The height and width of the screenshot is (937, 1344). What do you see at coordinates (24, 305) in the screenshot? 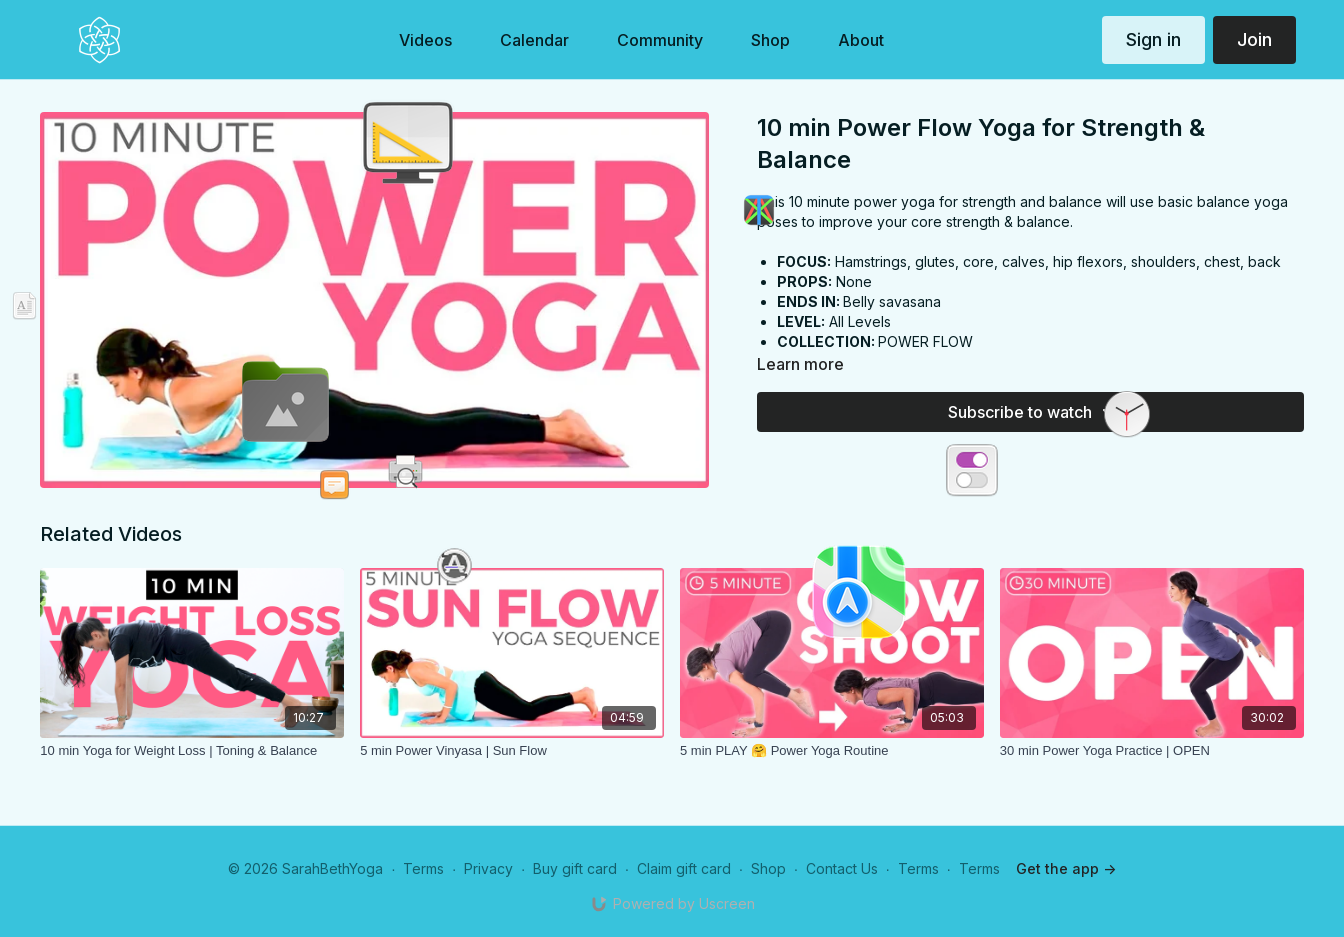
I see `open a rich text document` at bounding box center [24, 305].